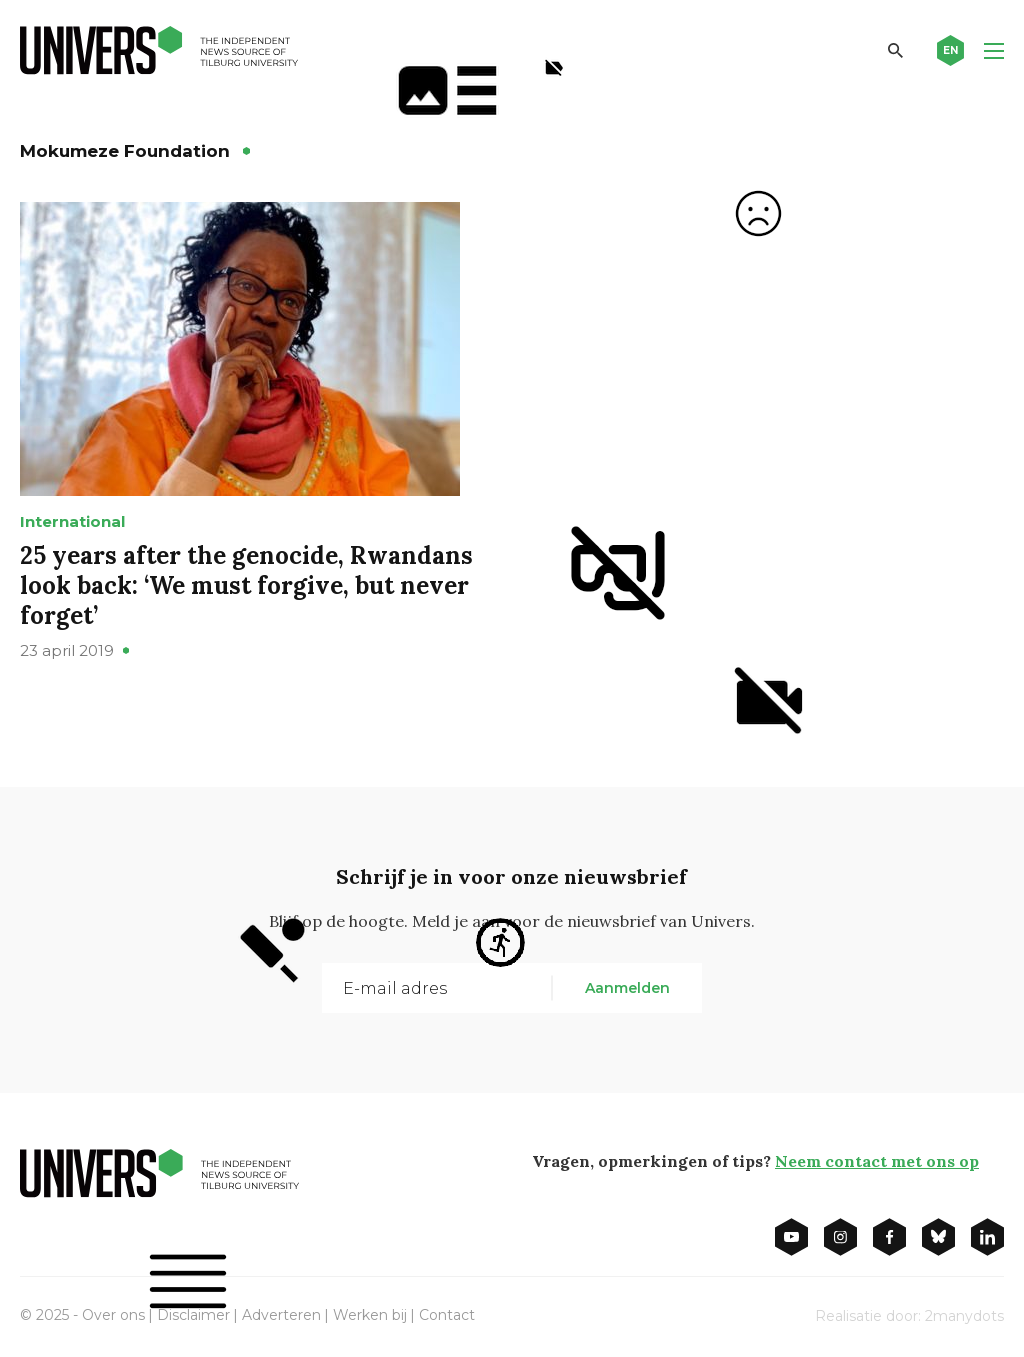 The height and width of the screenshot is (1357, 1024). I want to click on justify text alignment, so click(188, 1283).